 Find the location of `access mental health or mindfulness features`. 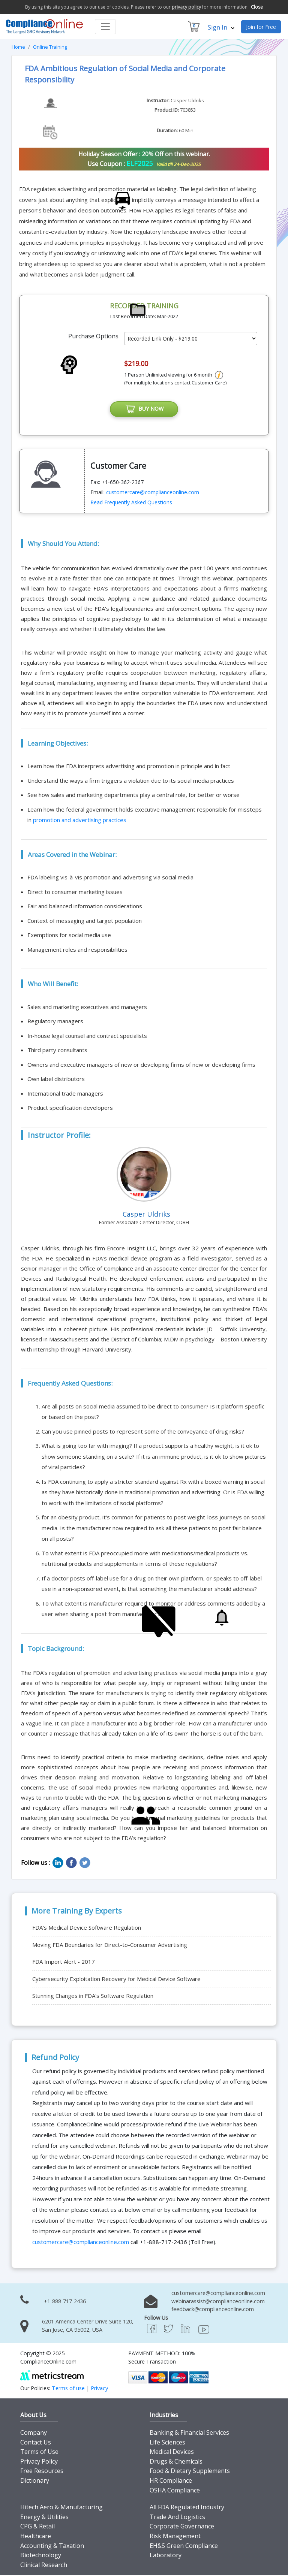

access mental health or mindfulness features is located at coordinates (69, 365).